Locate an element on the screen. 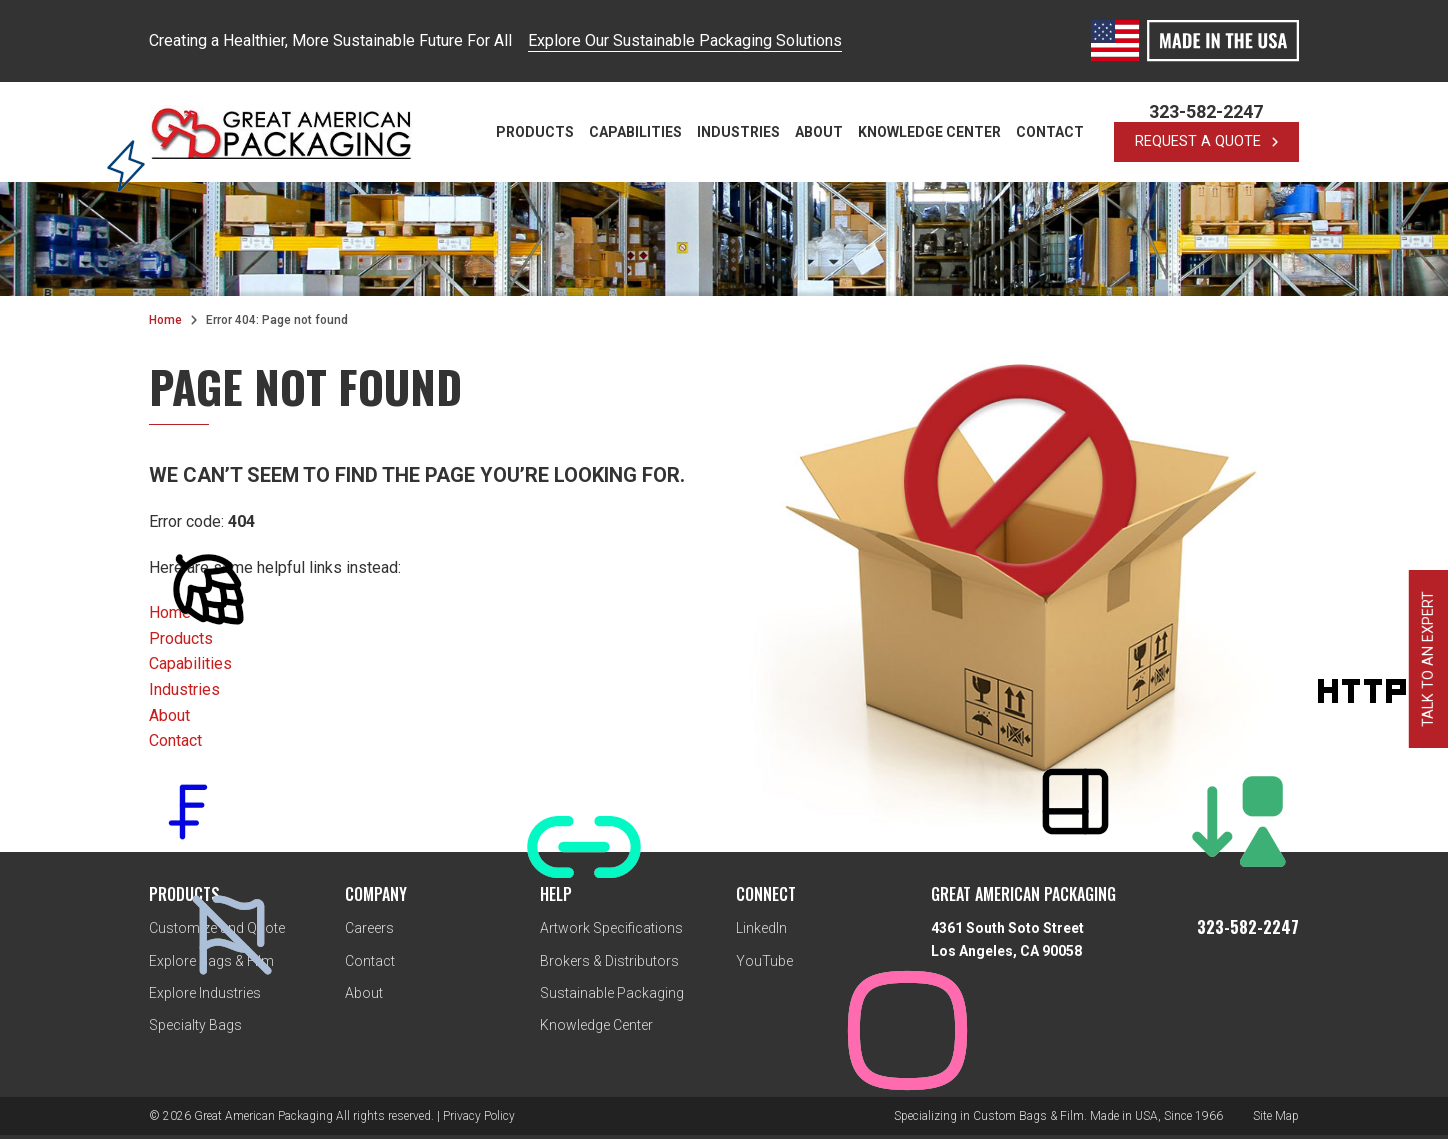  toggle right and bottom panel layout is located at coordinates (1075, 801).